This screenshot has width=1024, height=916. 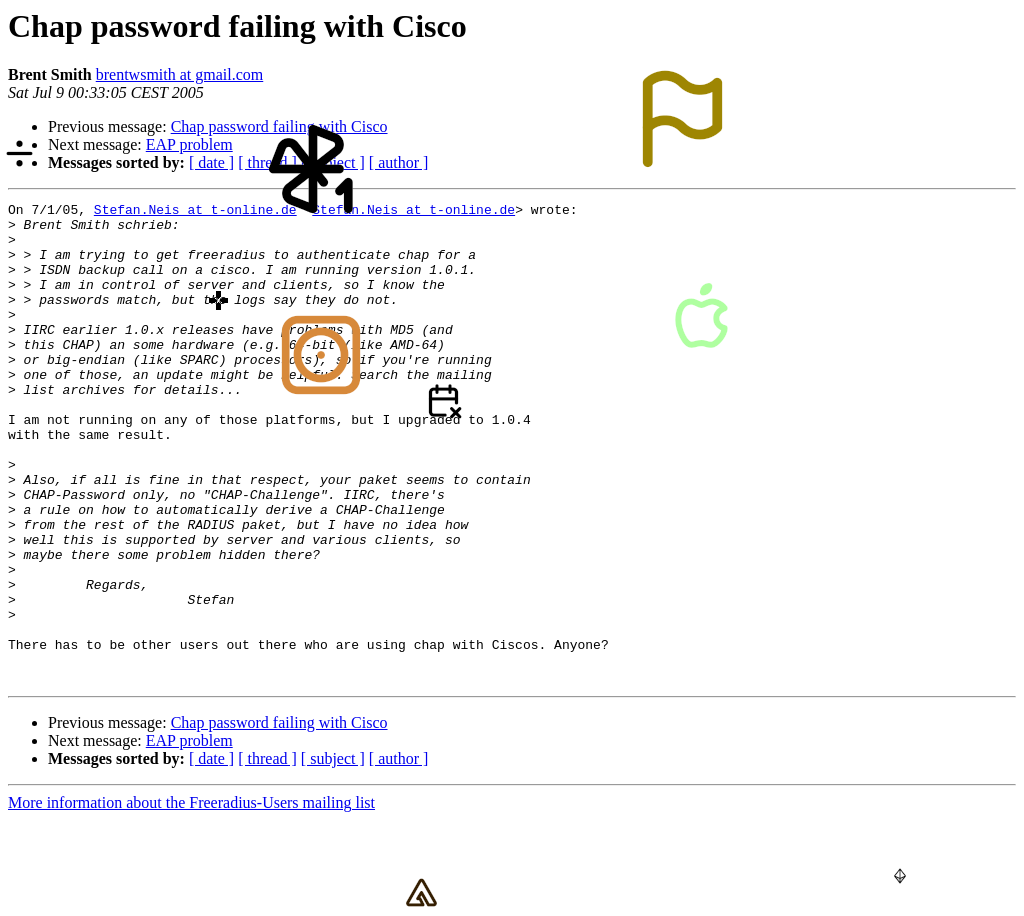 I want to click on remove an event from your calendar, so click(x=443, y=400).